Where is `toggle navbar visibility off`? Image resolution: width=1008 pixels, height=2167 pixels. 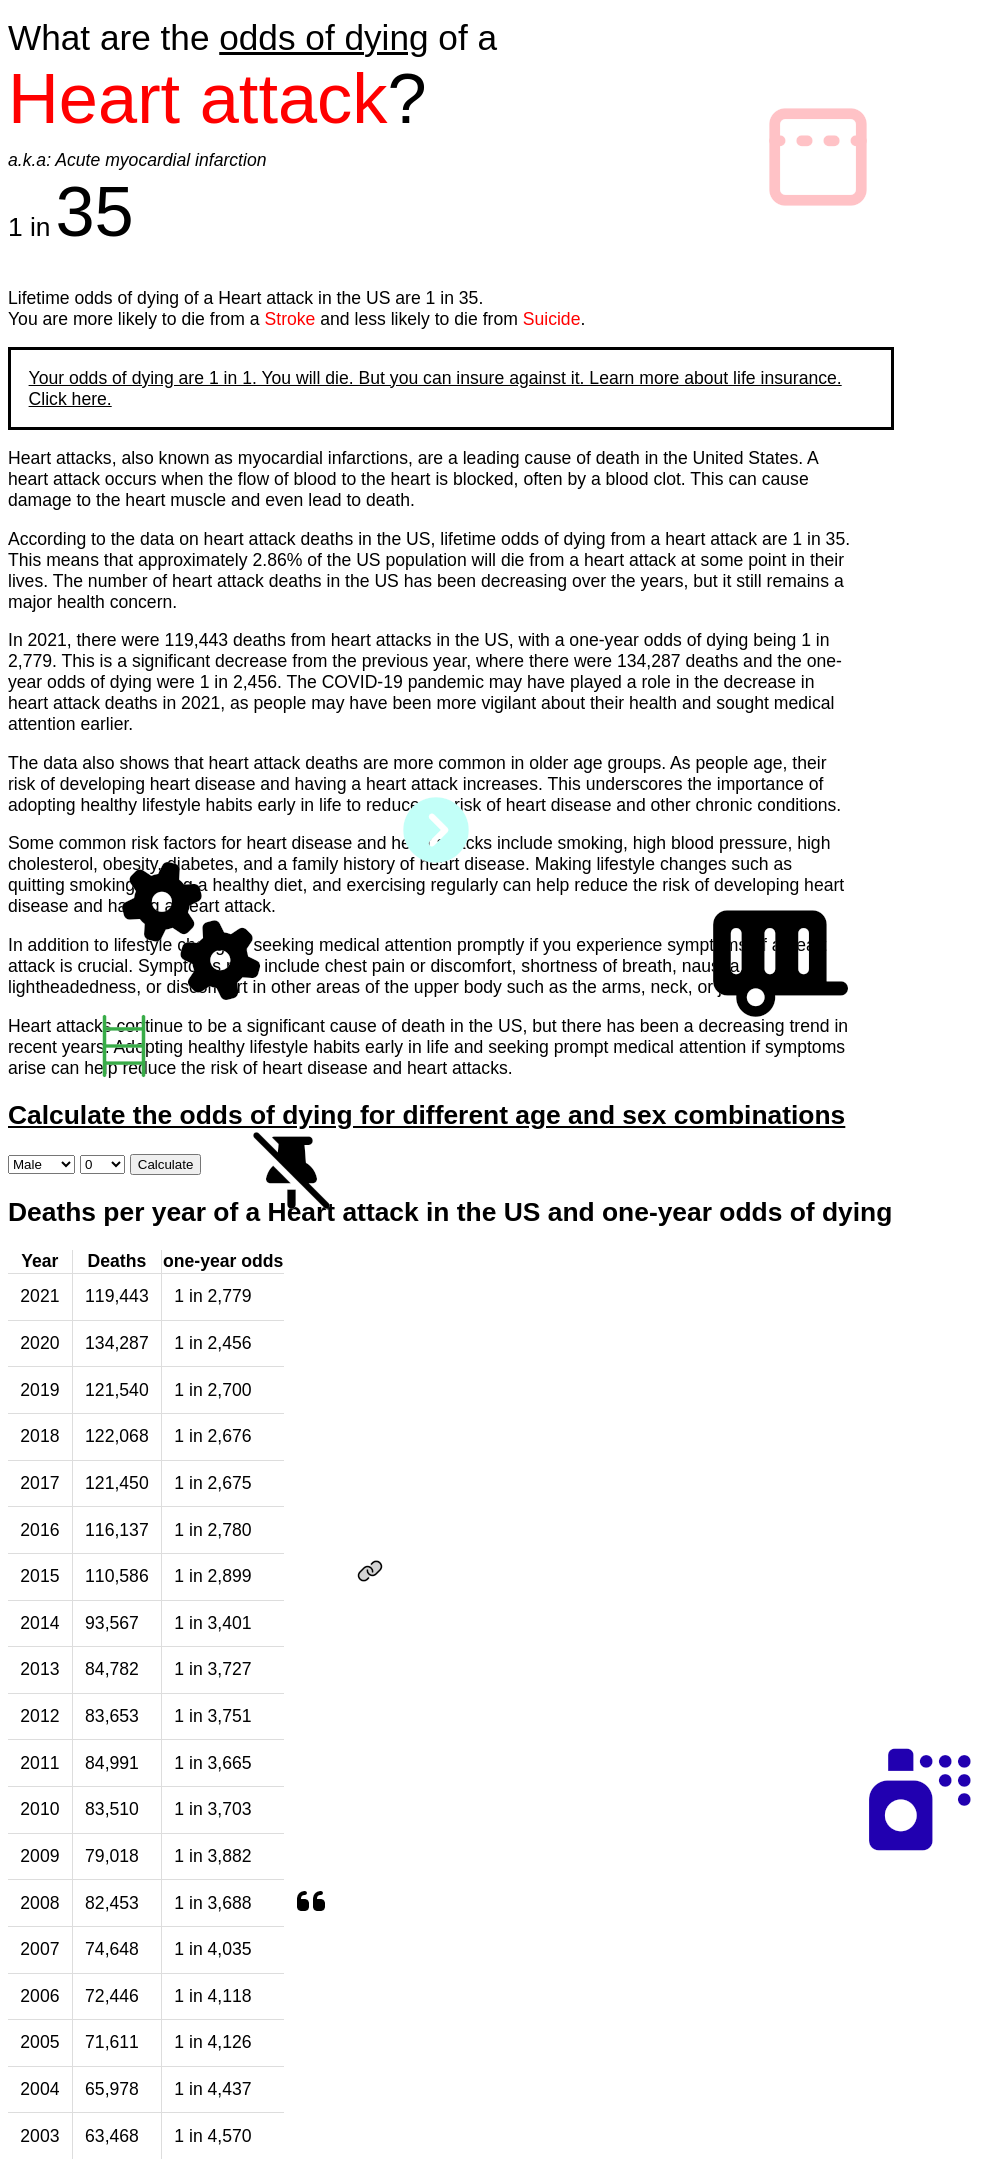 toggle navbar visibility off is located at coordinates (818, 157).